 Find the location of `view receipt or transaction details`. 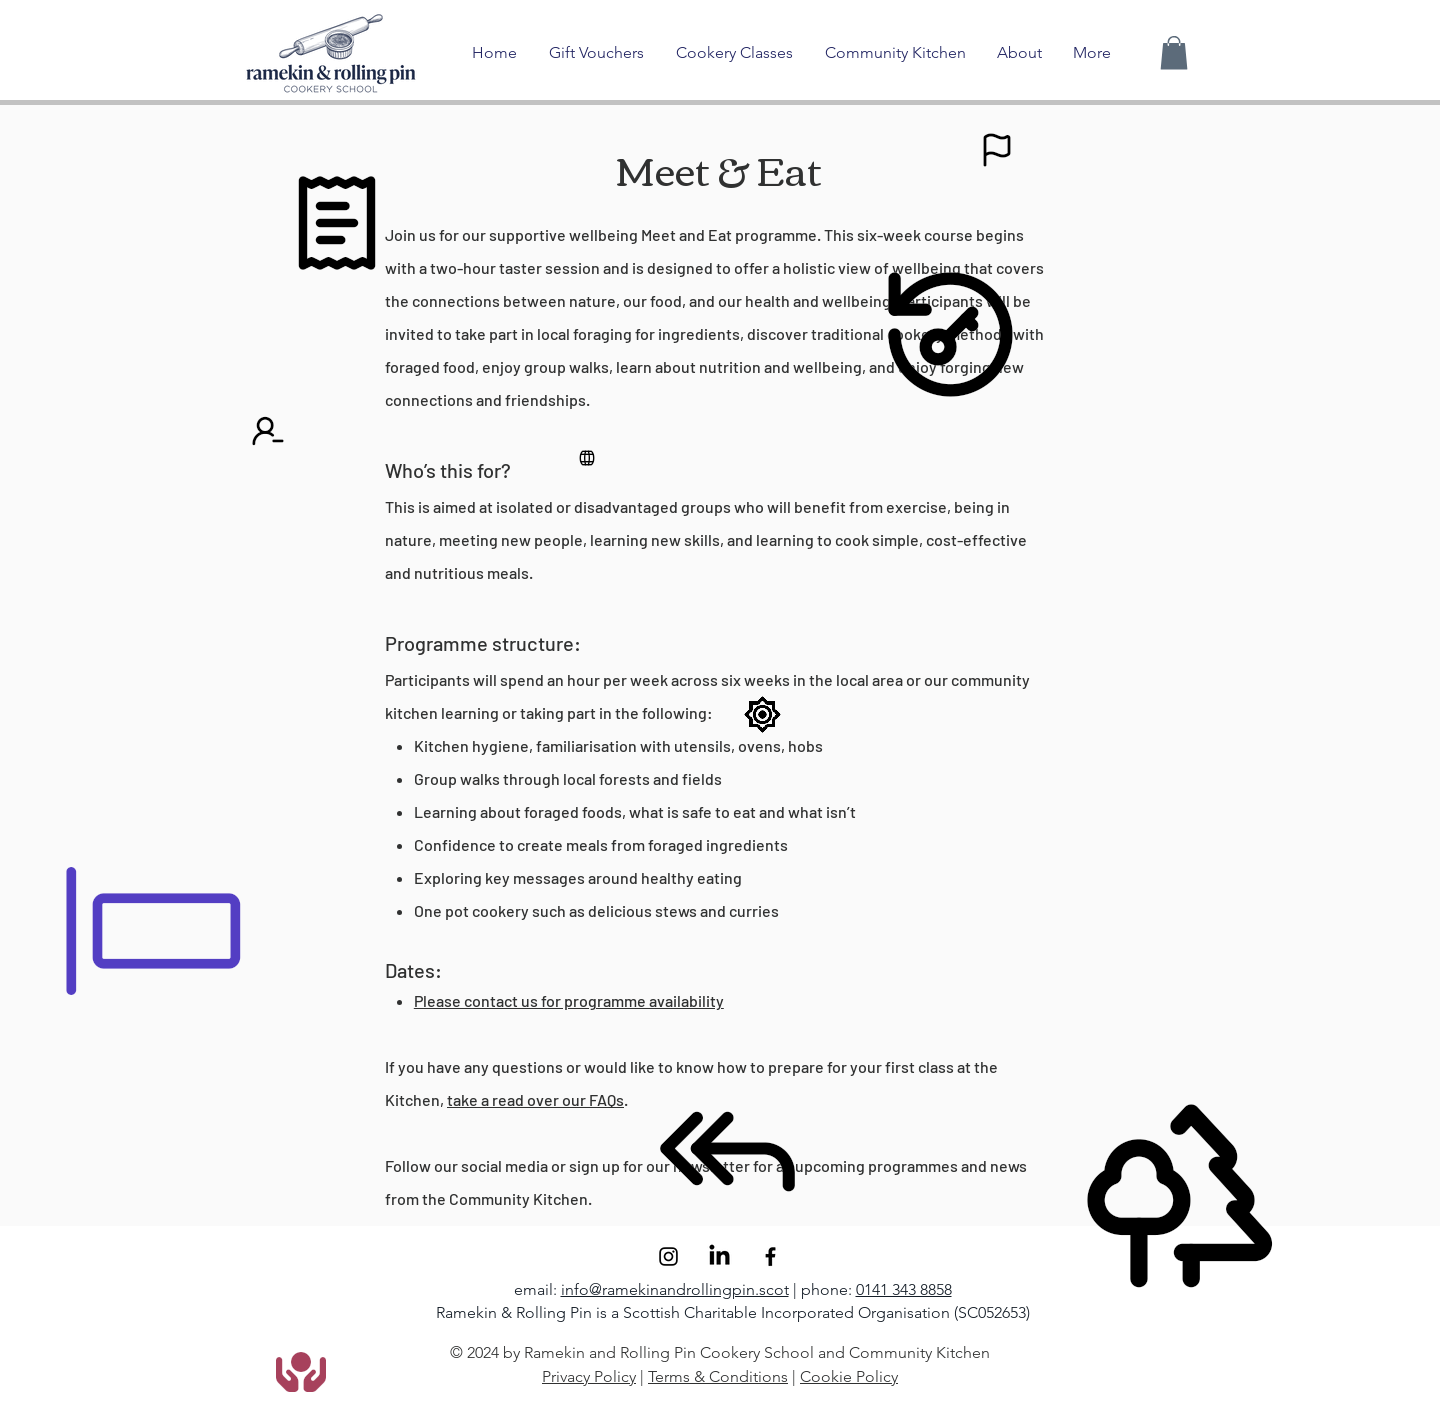

view receipt or transaction details is located at coordinates (337, 223).